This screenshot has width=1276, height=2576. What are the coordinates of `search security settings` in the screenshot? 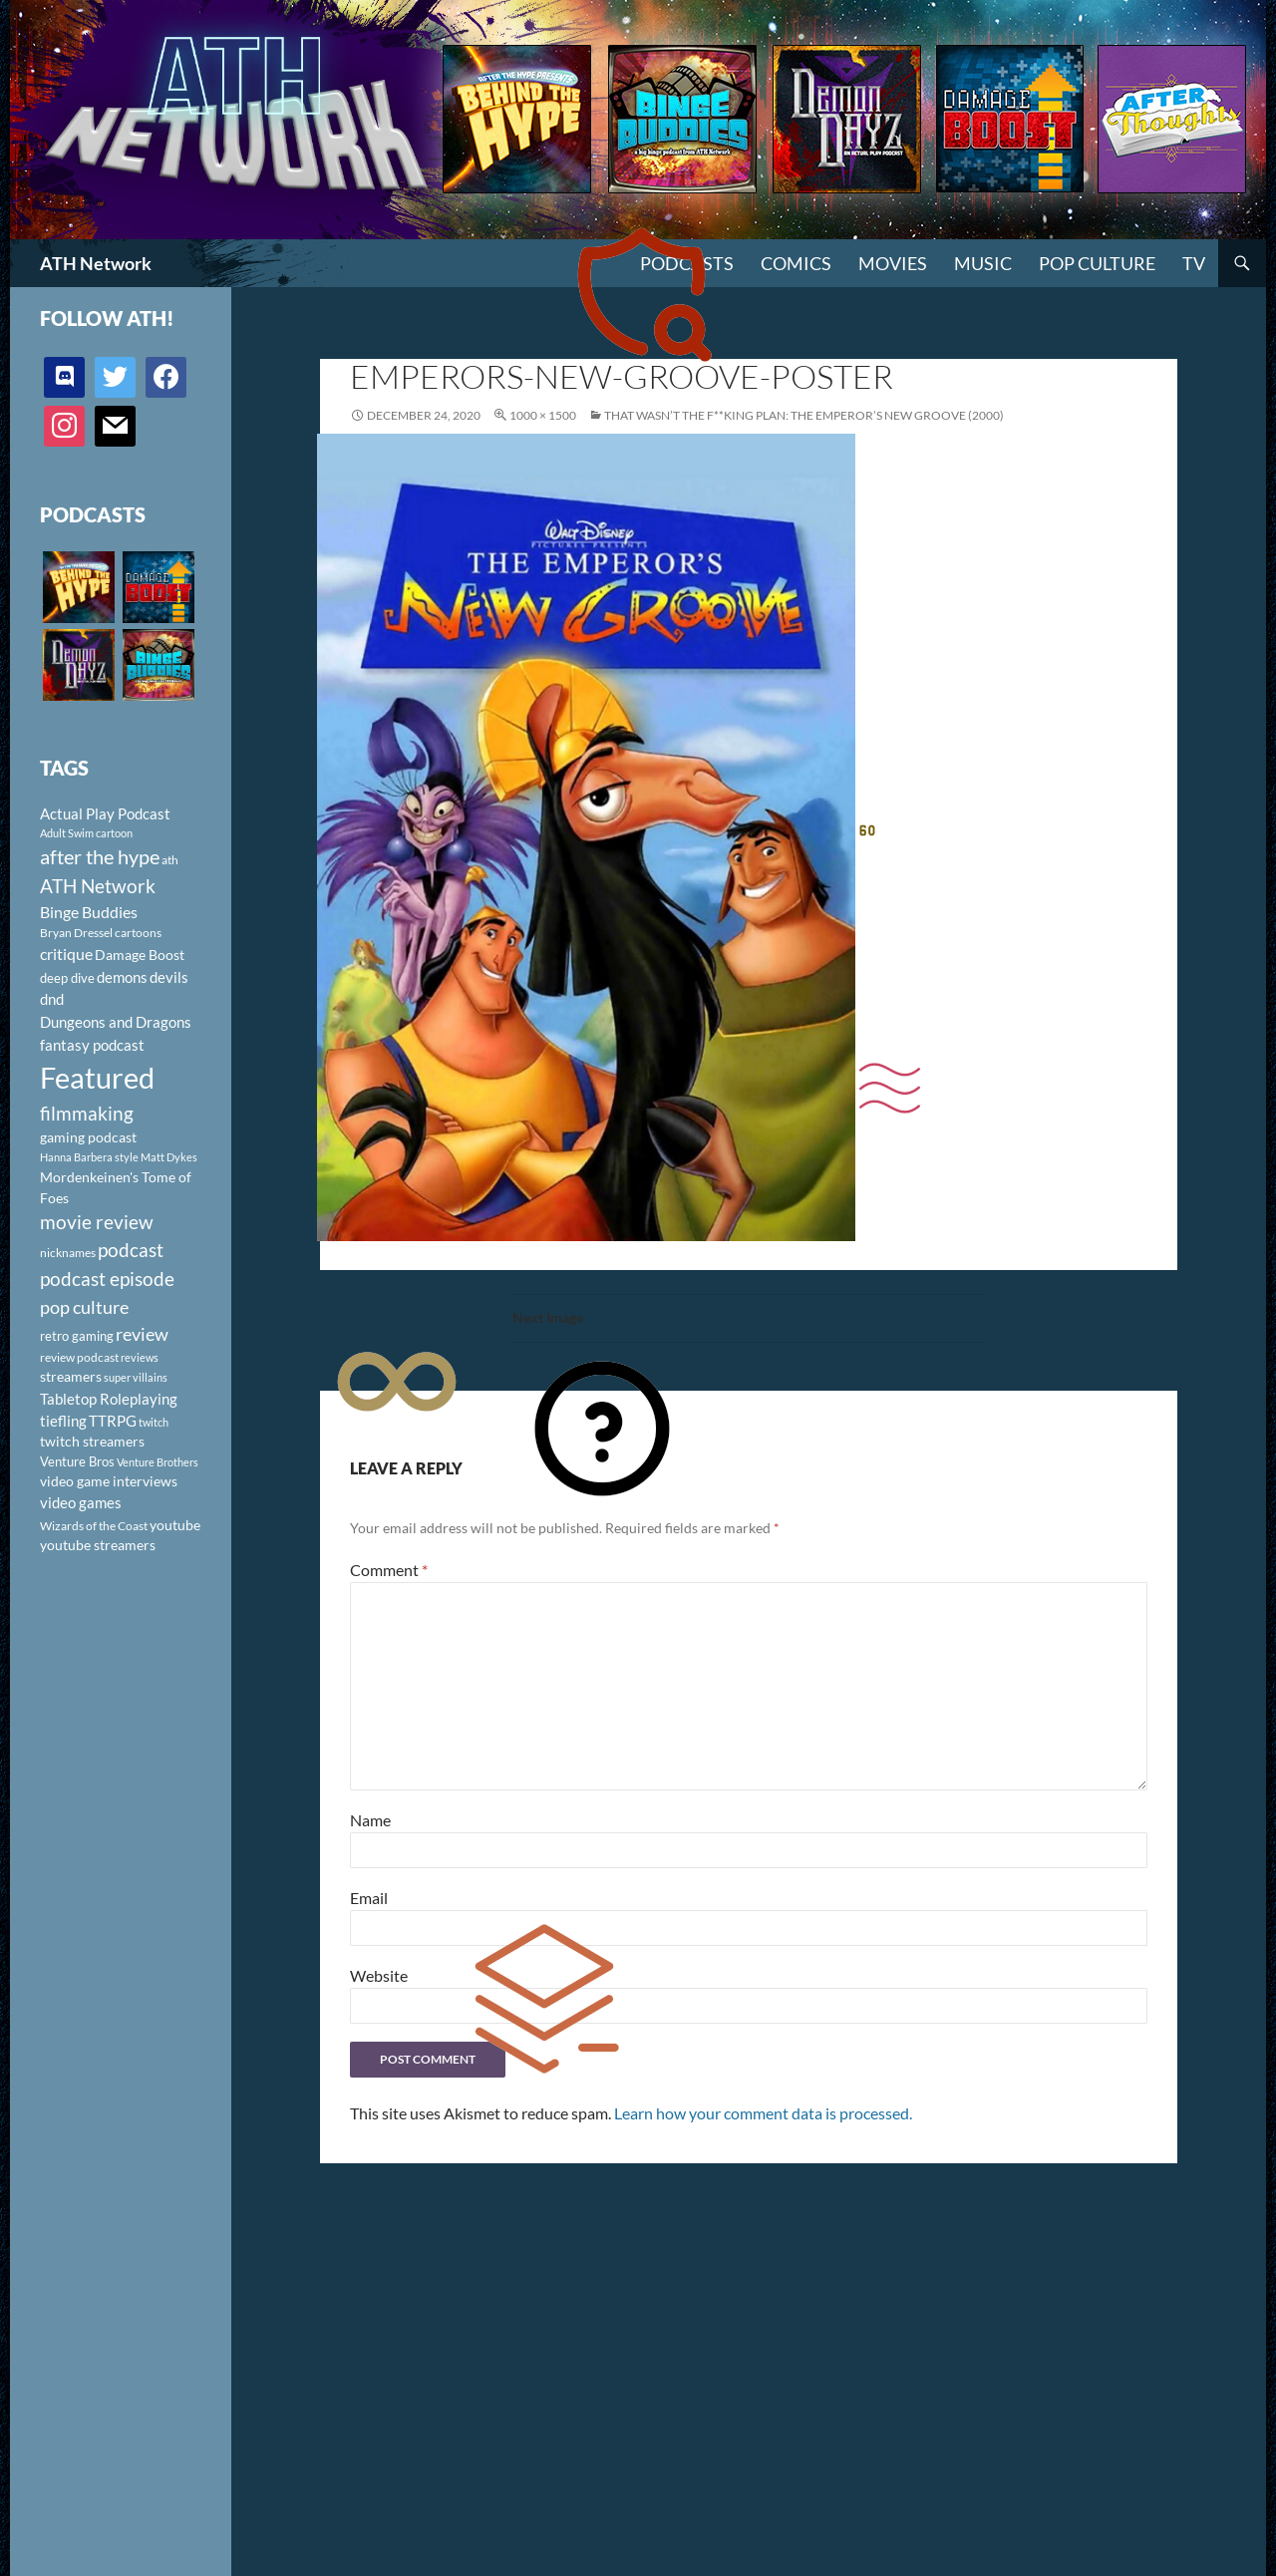 It's located at (641, 291).